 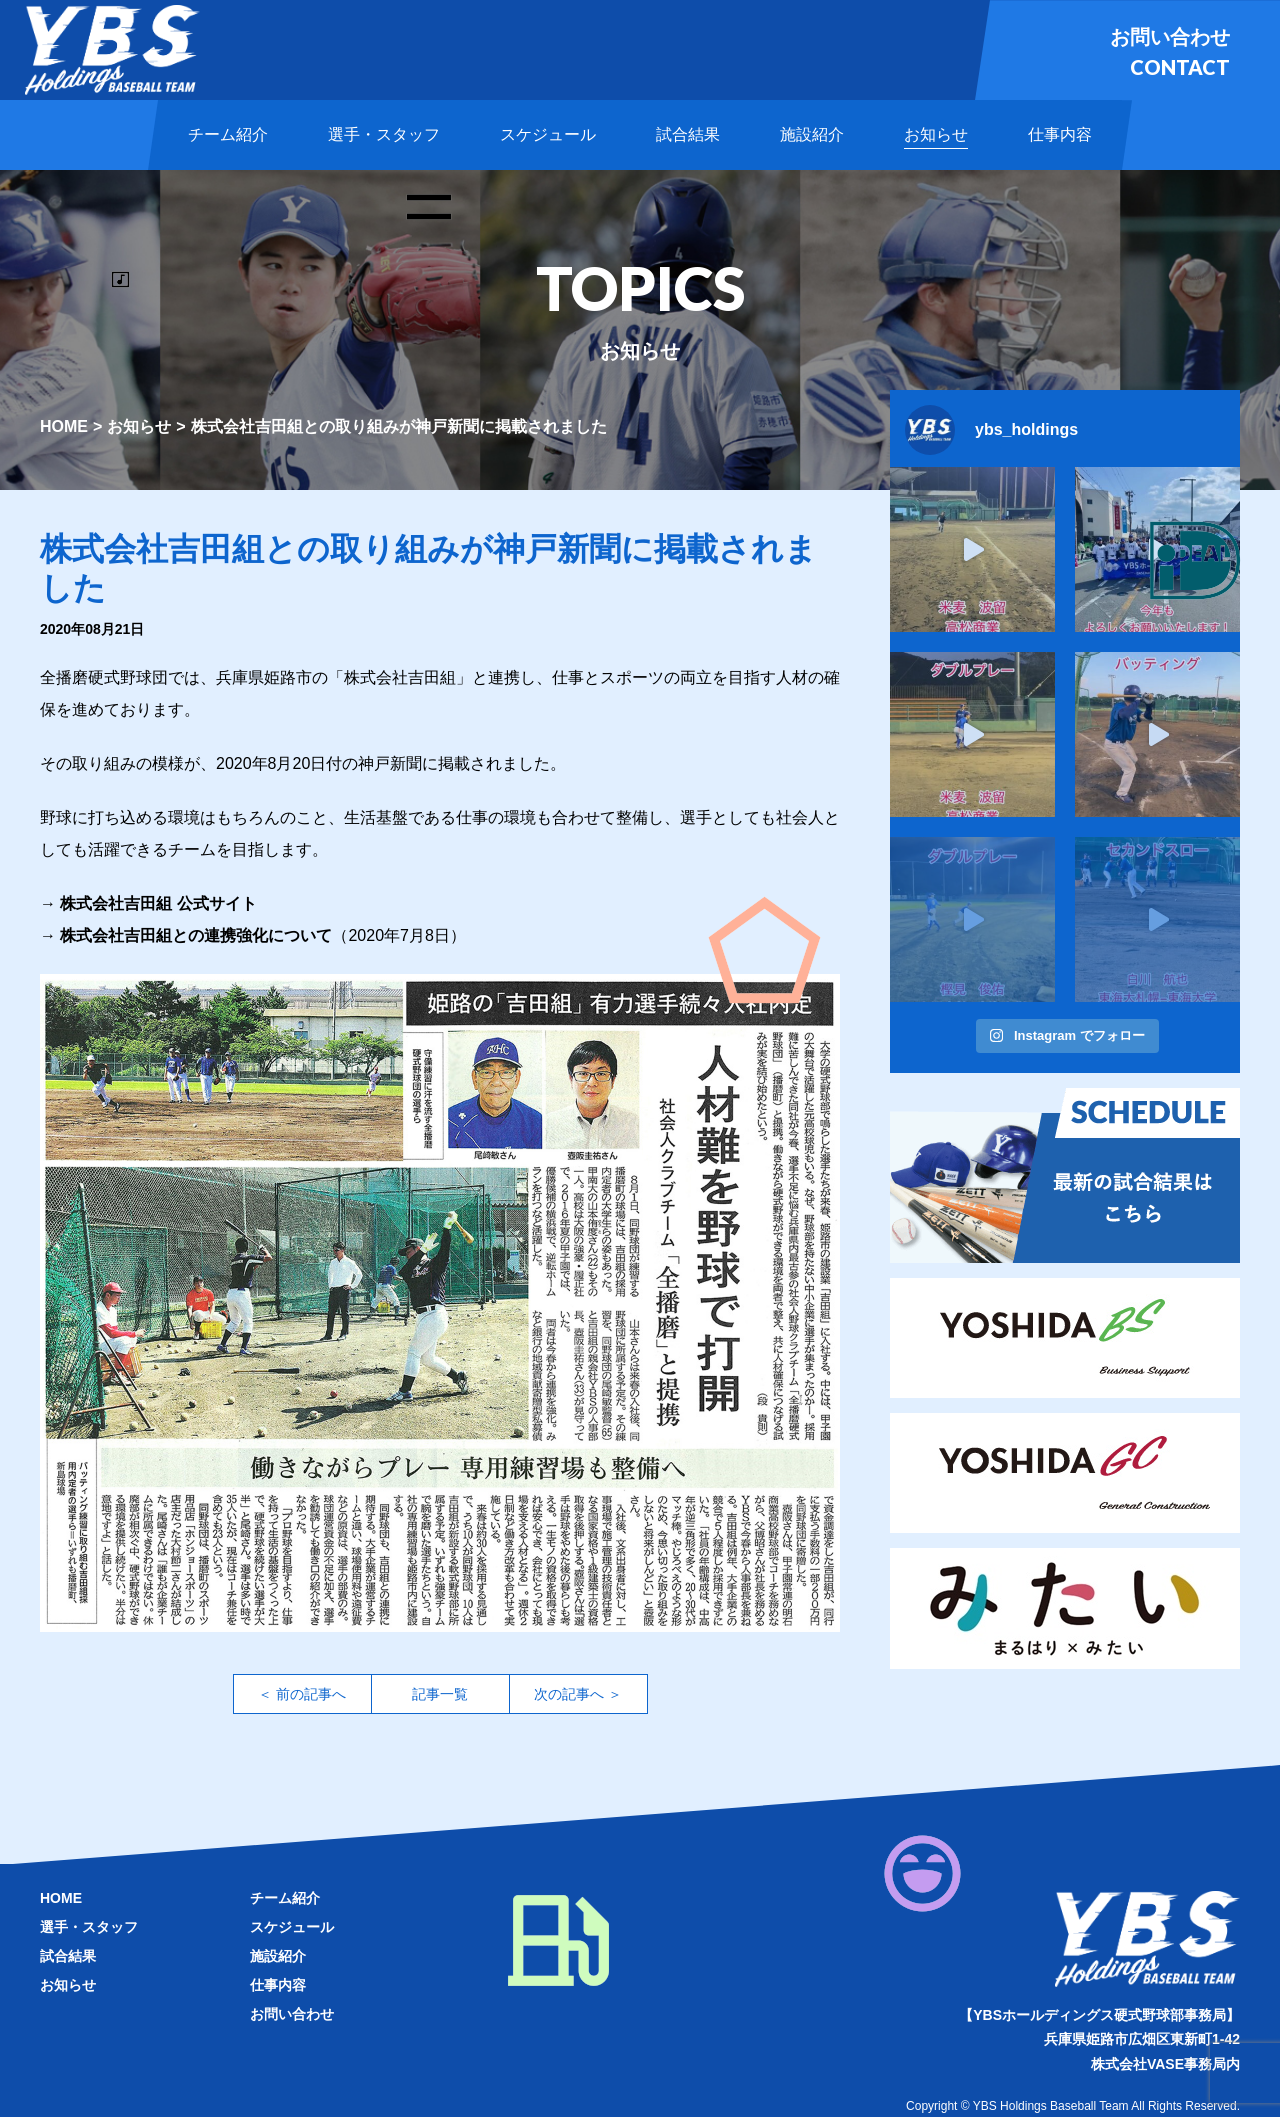 What do you see at coordinates (764, 955) in the screenshot?
I see `select pentagon shape tool` at bounding box center [764, 955].